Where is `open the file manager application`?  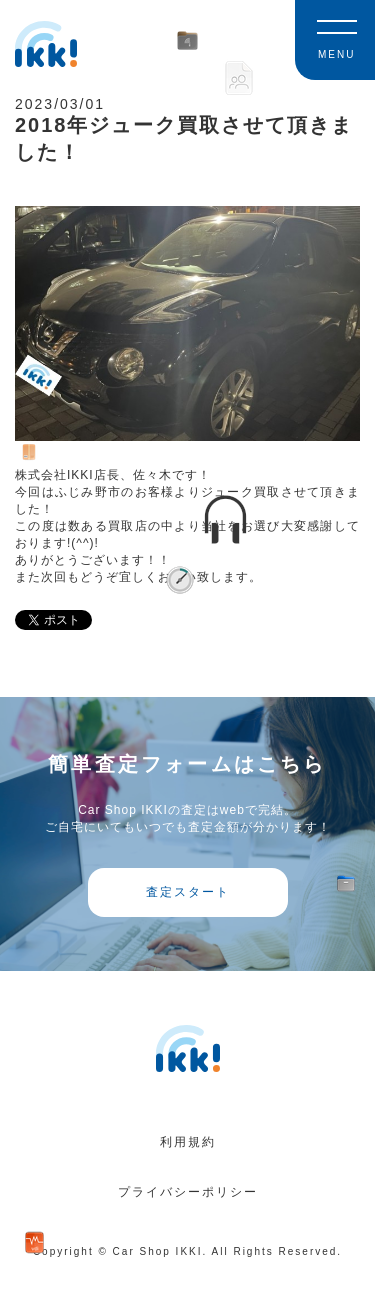
open the file manager application is located at coordinates (346, 883).